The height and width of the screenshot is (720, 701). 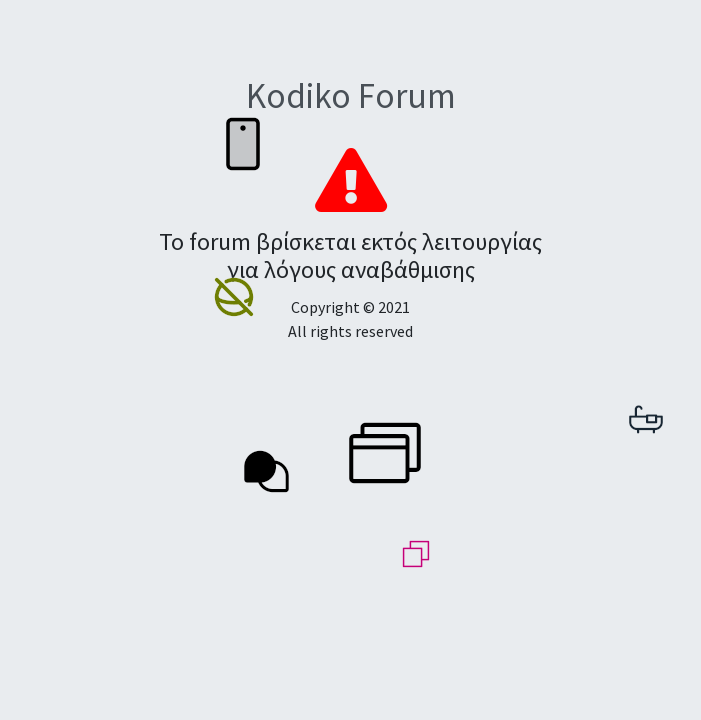 I want to click on access device camera settings, so click(x=243, y=144).